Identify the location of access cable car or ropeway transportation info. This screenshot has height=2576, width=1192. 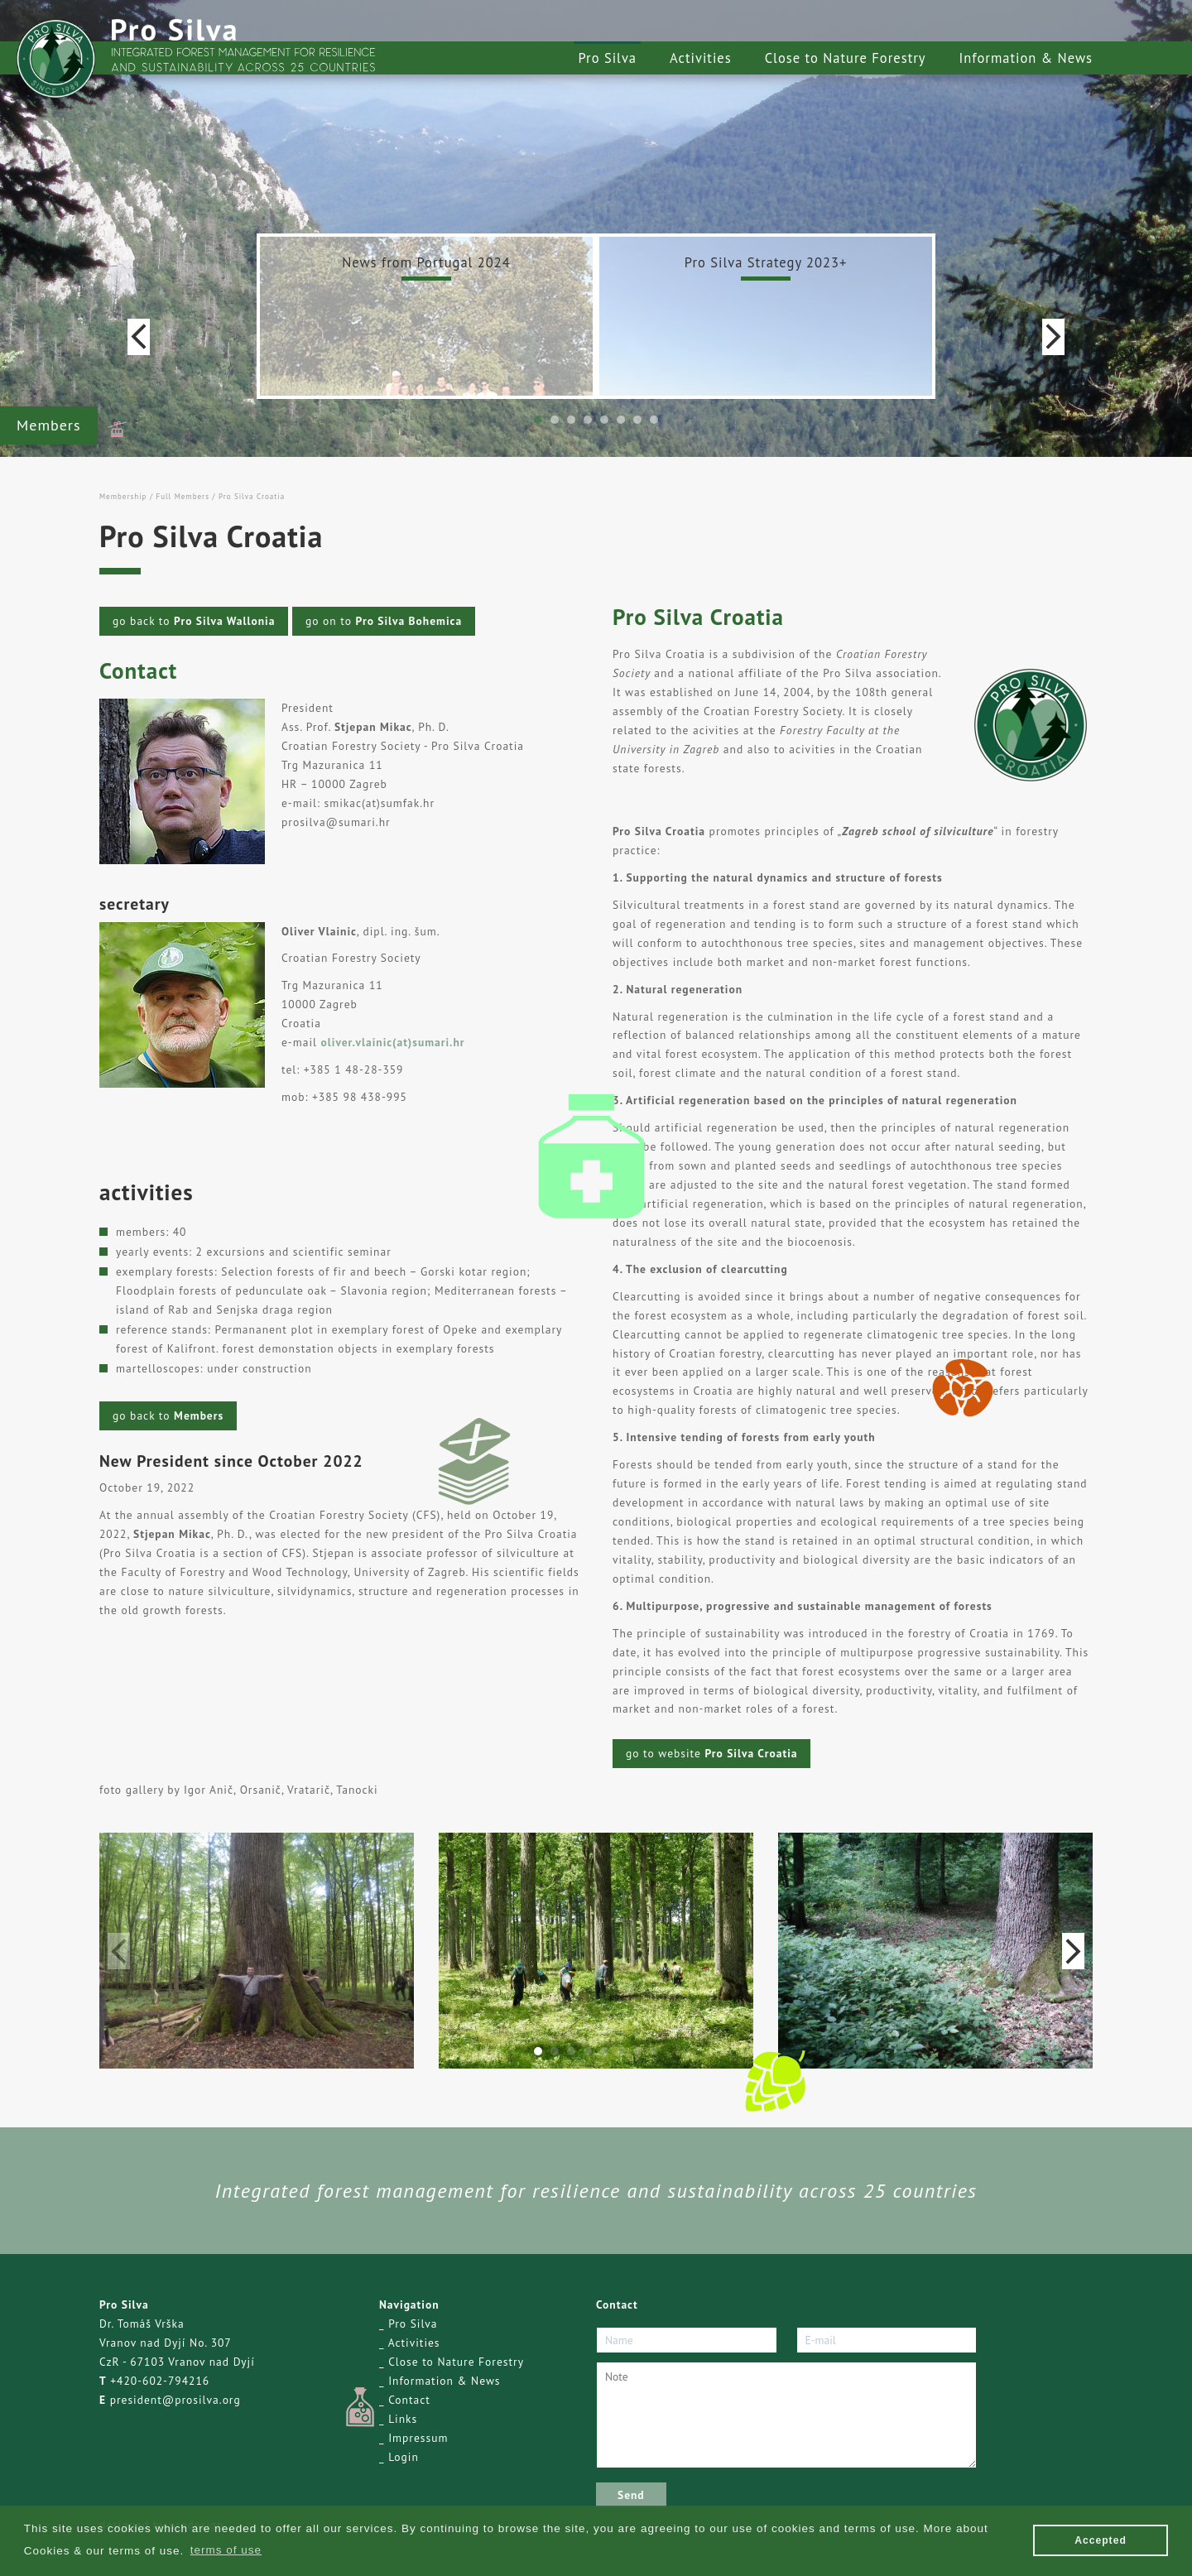
(117, 430).